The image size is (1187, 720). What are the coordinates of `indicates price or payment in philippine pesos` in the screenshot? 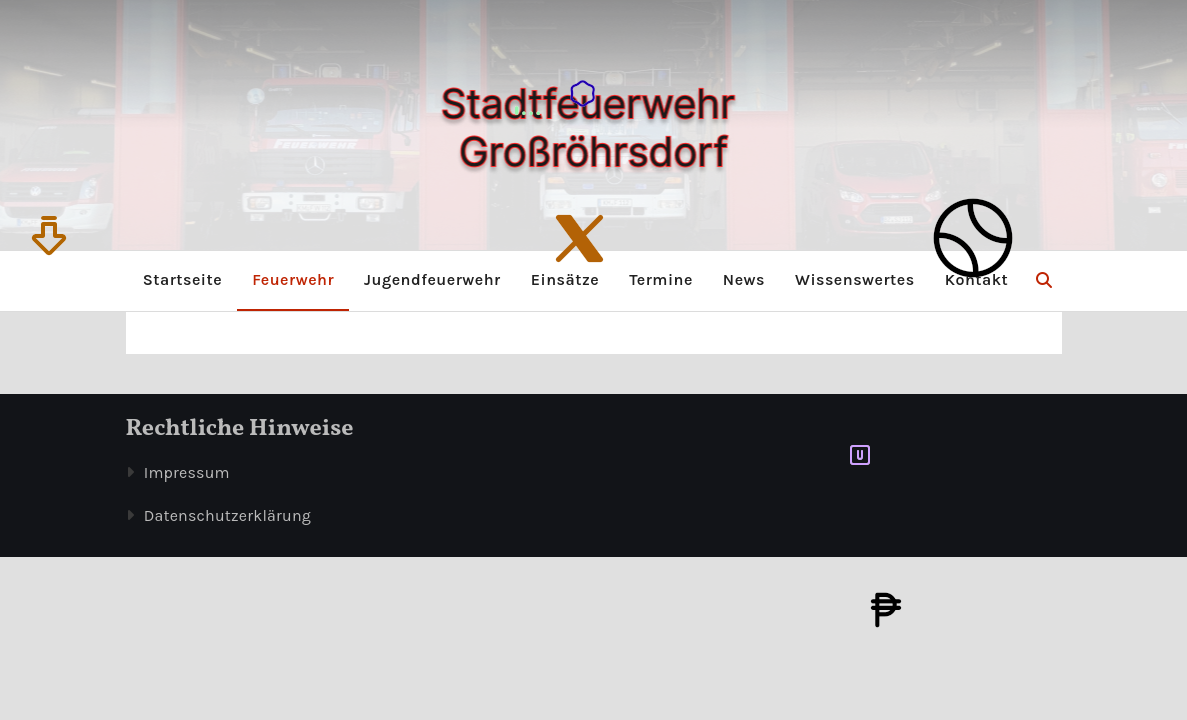 It's located at (886, 610).